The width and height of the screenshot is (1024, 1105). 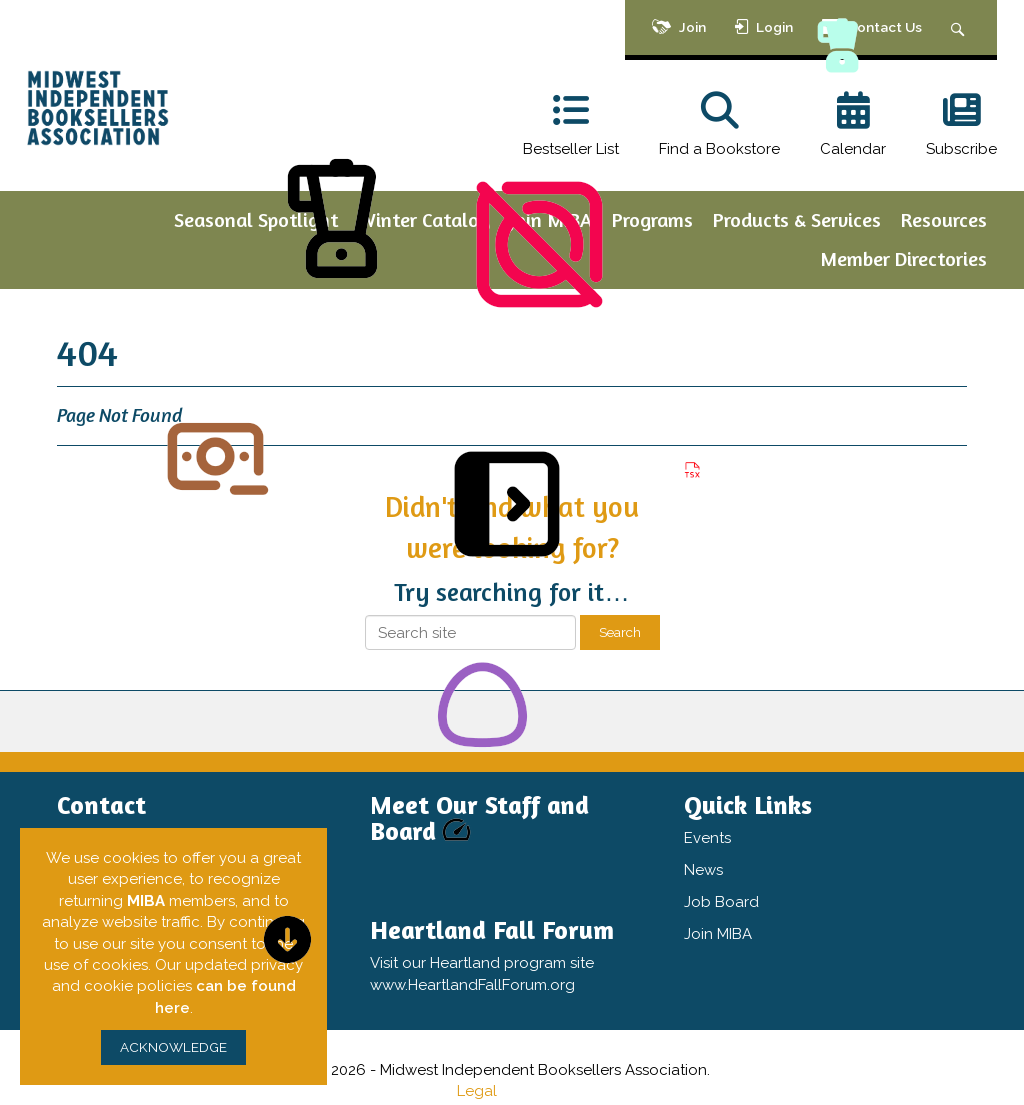 What do you see at coordinates (287, 939) in the screenshot?
I see `download file or content` at bounding box center [287, 939].